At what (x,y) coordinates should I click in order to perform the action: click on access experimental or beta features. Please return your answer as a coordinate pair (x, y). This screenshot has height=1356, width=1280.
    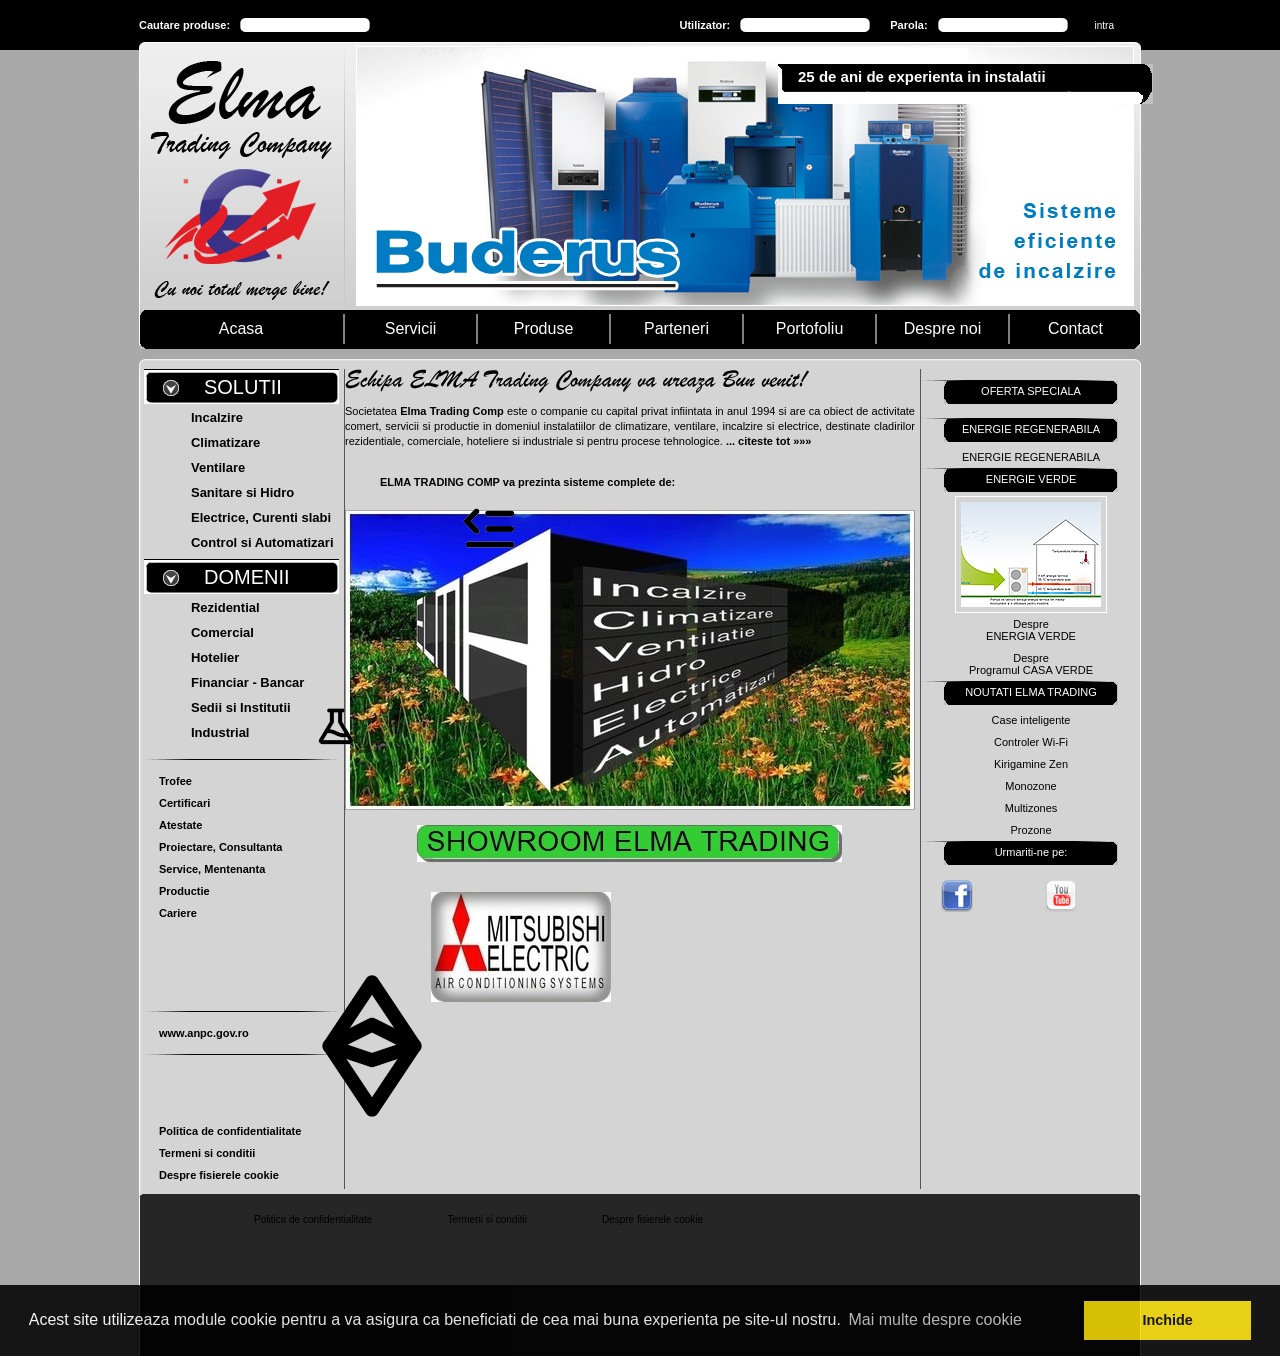
    Looking at the image, I should click on (336, 727).